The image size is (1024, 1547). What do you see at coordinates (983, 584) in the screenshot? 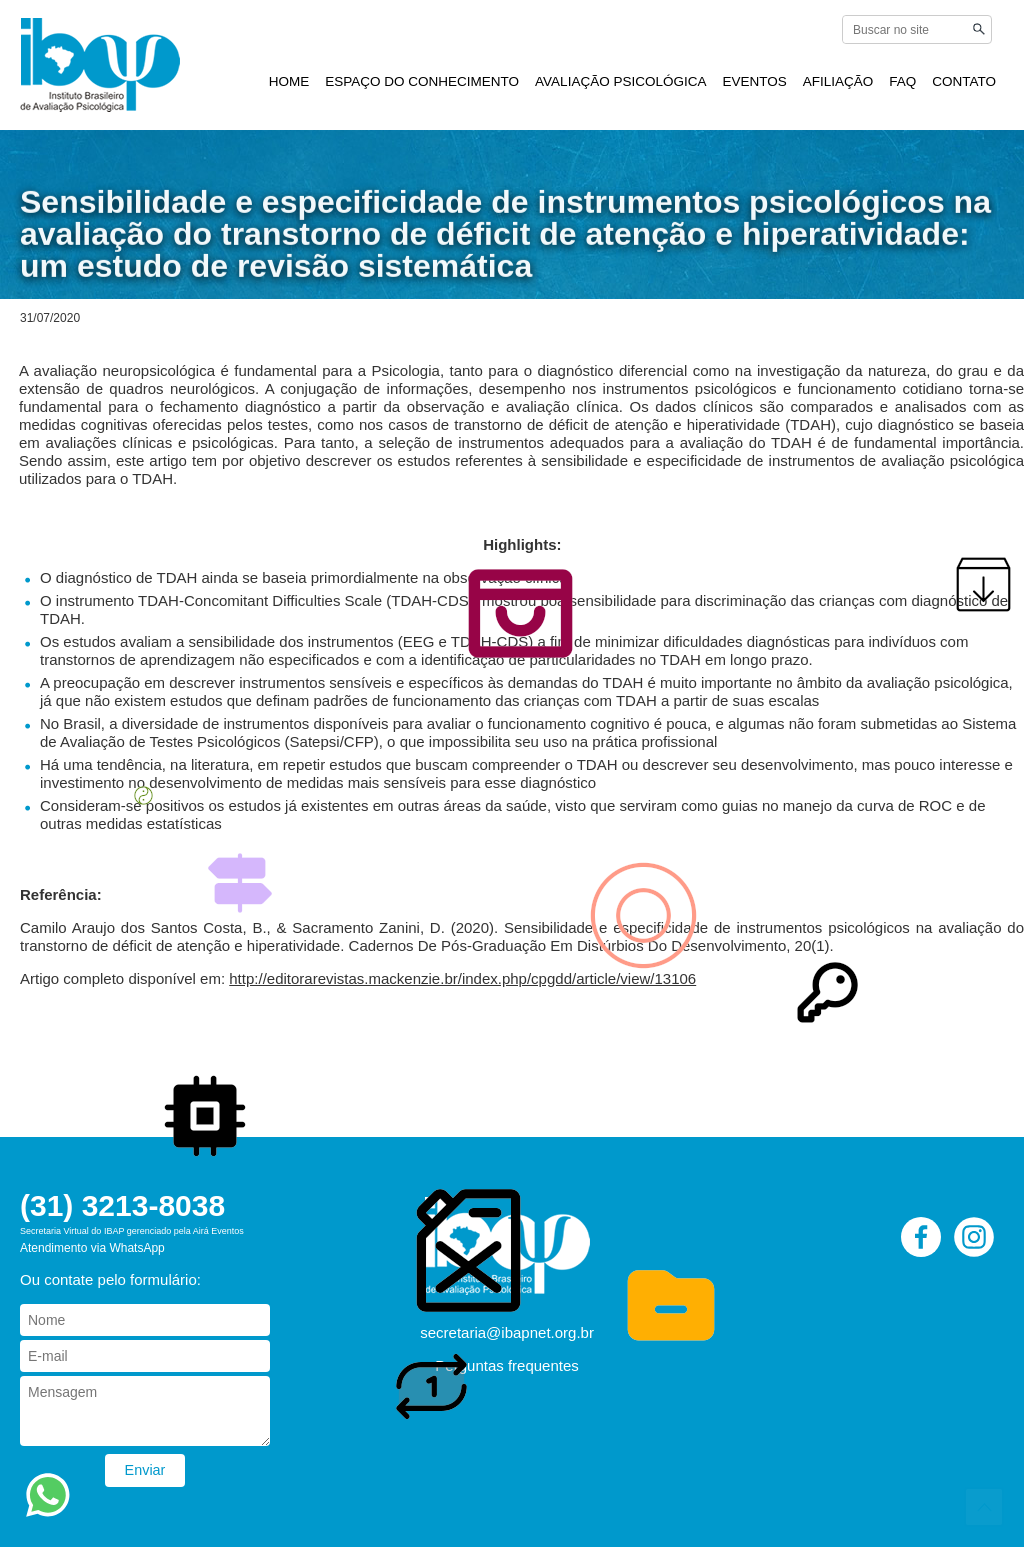
I see `download to storage or archive` at bounding box center [983, 584].